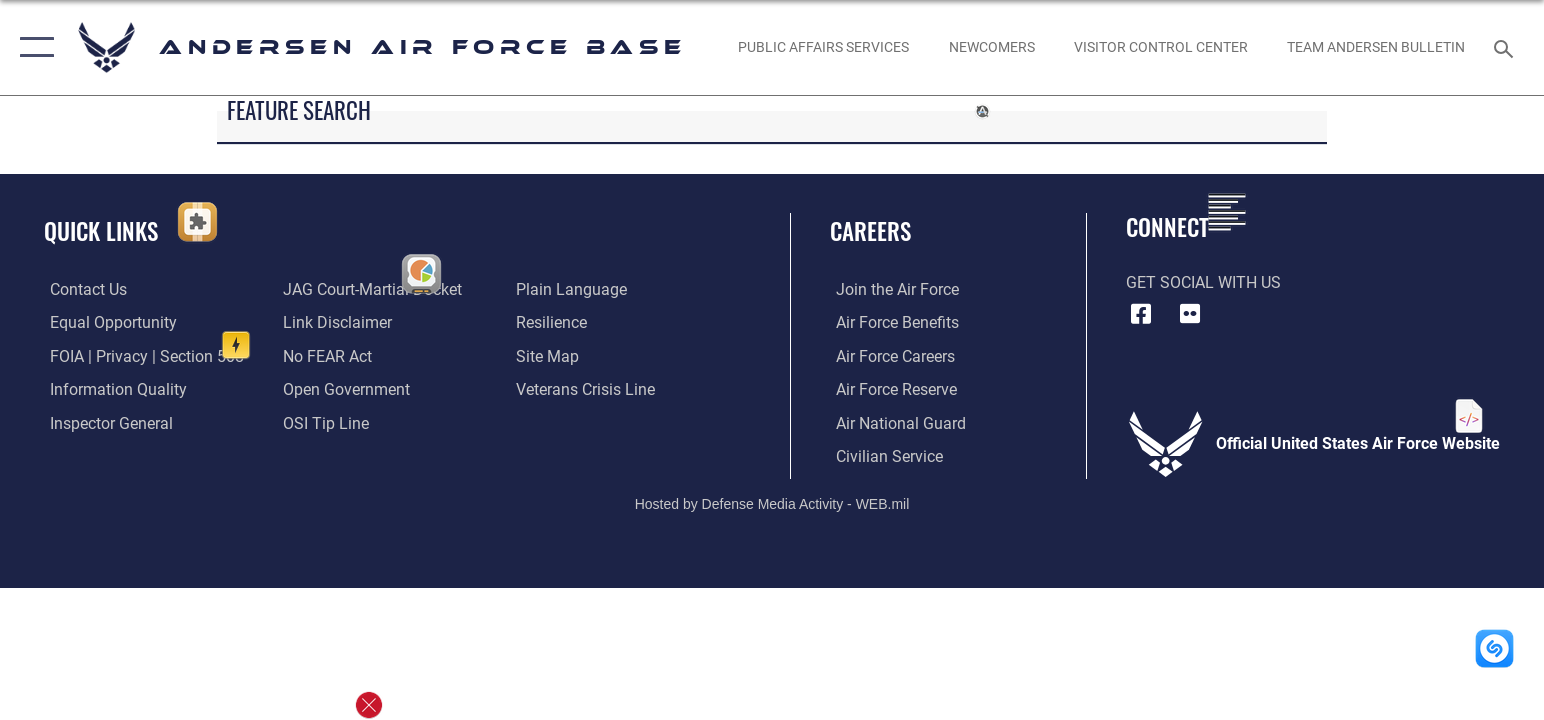  What do you see at coordinates (1494, 648) in the screenshot?
I see `identify a song playing nearby` at bounding box center [1494, 648].